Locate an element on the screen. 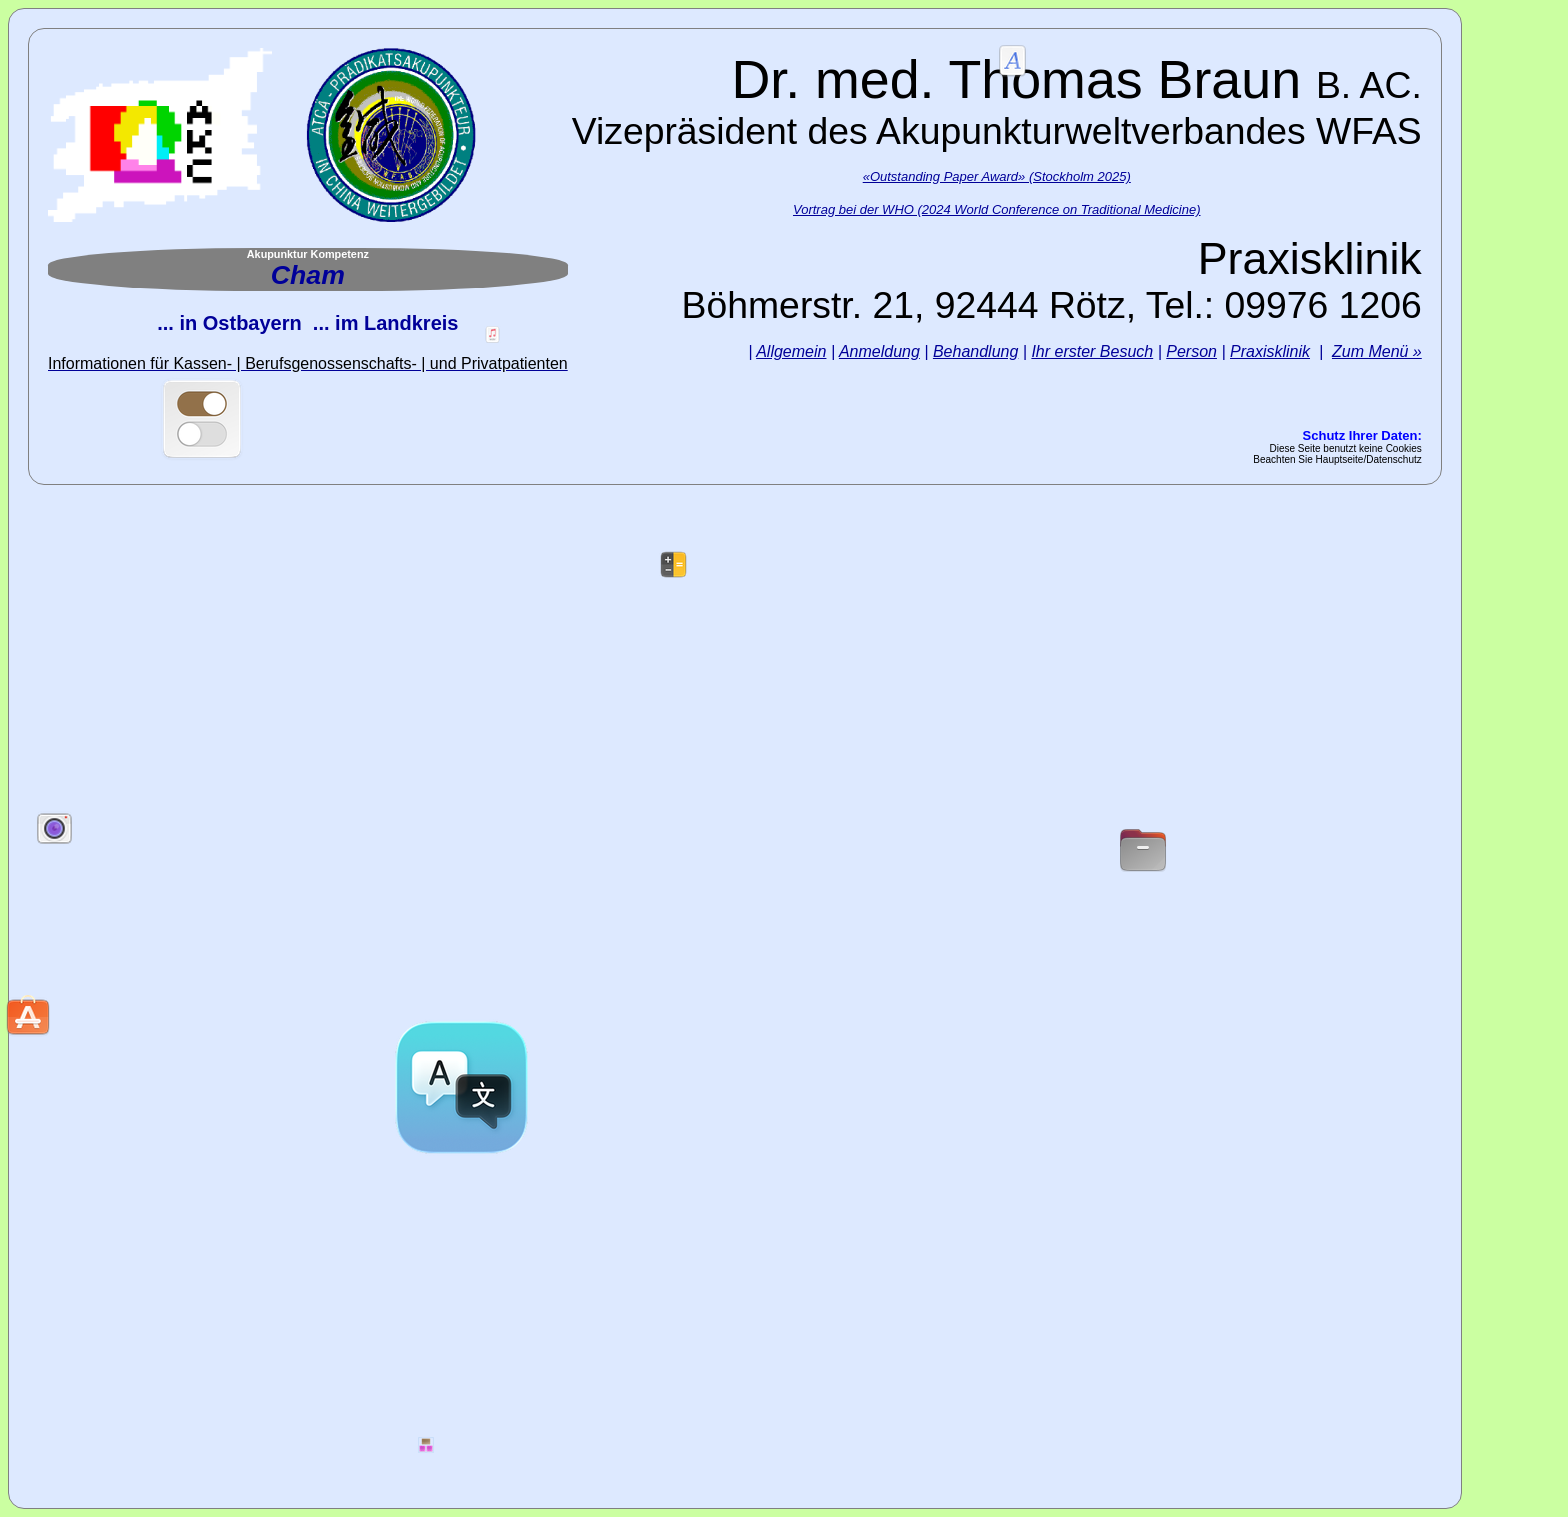 Image resolution: width=1568 pixels, height=1517 pixels. open the files application is located at coordinates (1143, 850).